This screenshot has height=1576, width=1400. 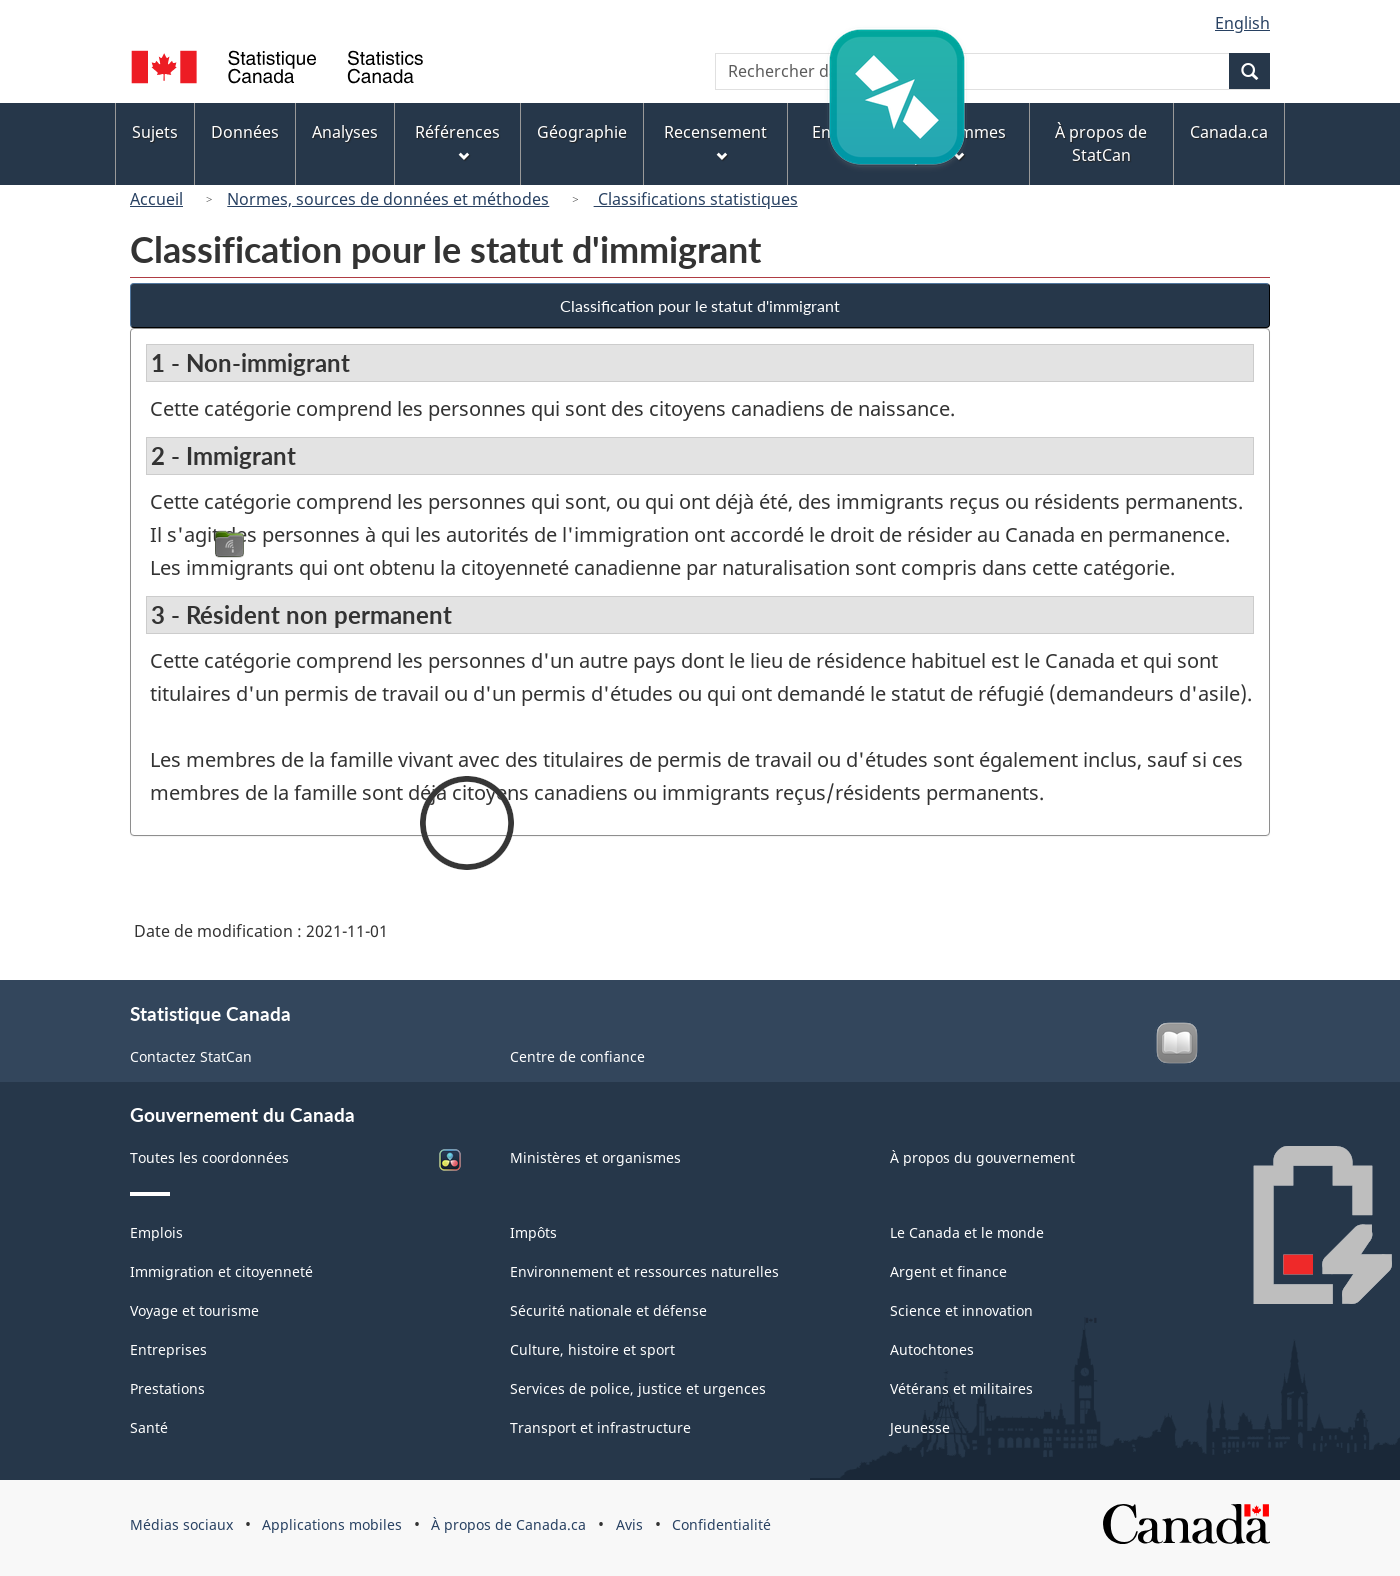 What do you see at coordinates (229, 543) in the screenshot?
I see `open insync cloud sync folder` at bounding box center [229, 543].